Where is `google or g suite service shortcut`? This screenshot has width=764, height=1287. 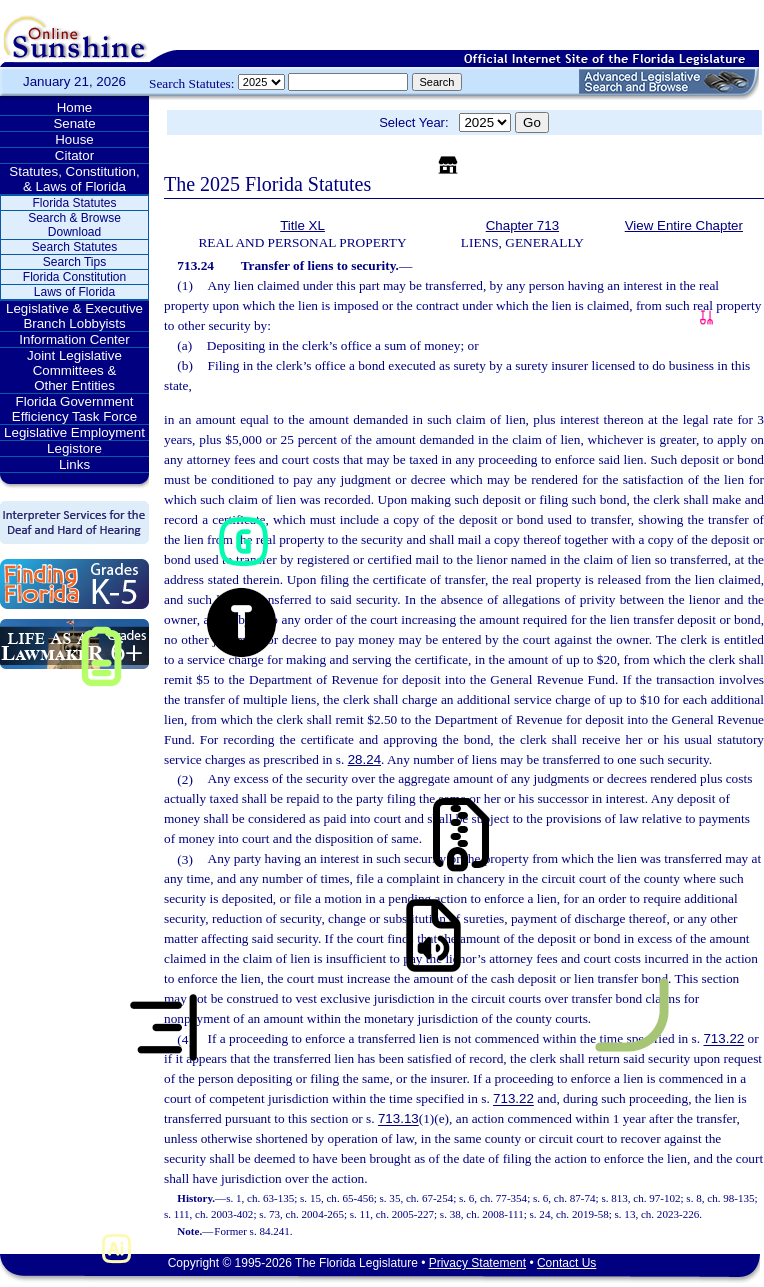
google or g suite service shortcut is located at coordinates (243, 541).